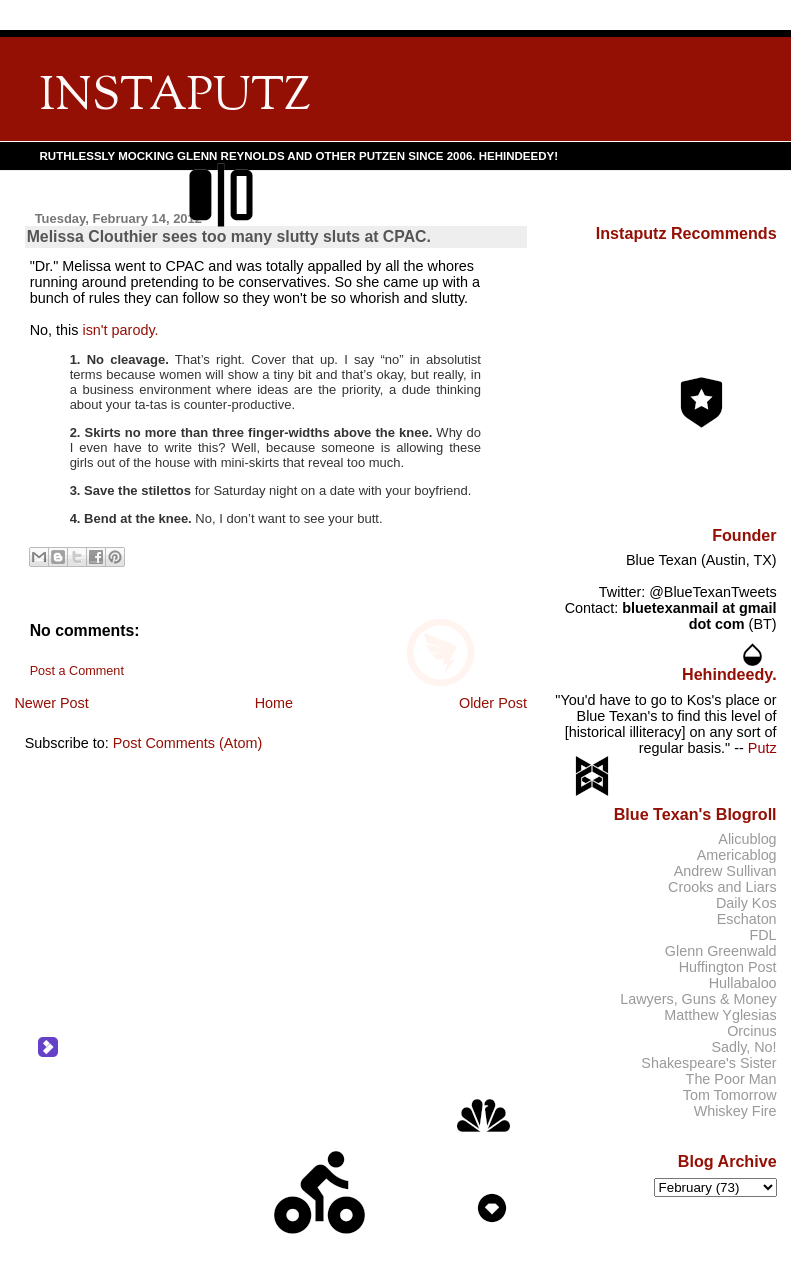 Image resolution: width=791 pixels, height=1272 pixels. What do you see at coordinates (319, 1196) in the screenshot?
I see `view cycling or bike routes` at bounding box center [319, 1196].